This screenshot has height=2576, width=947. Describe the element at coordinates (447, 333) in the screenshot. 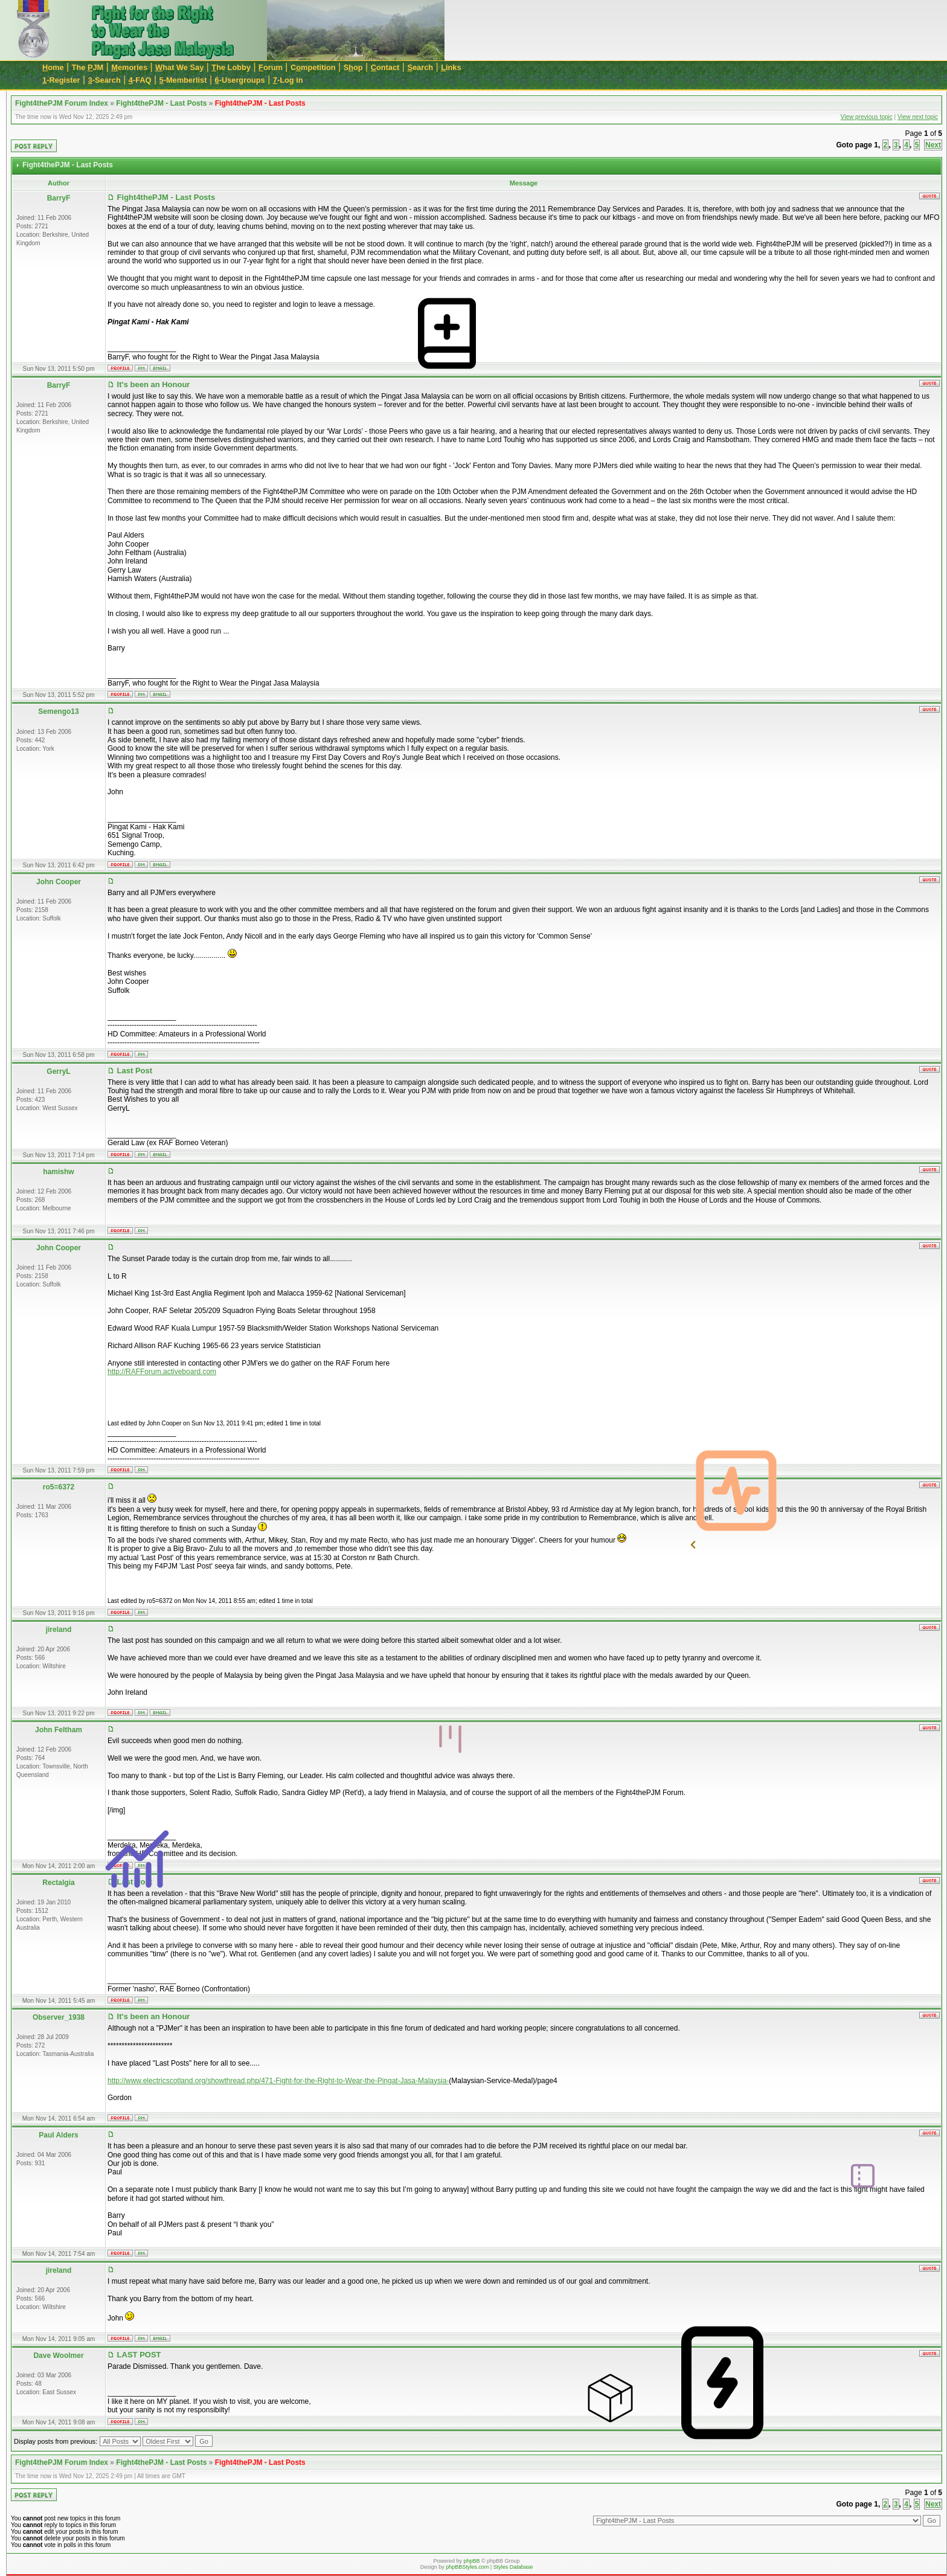

I see `add a new book to your library` at that location.